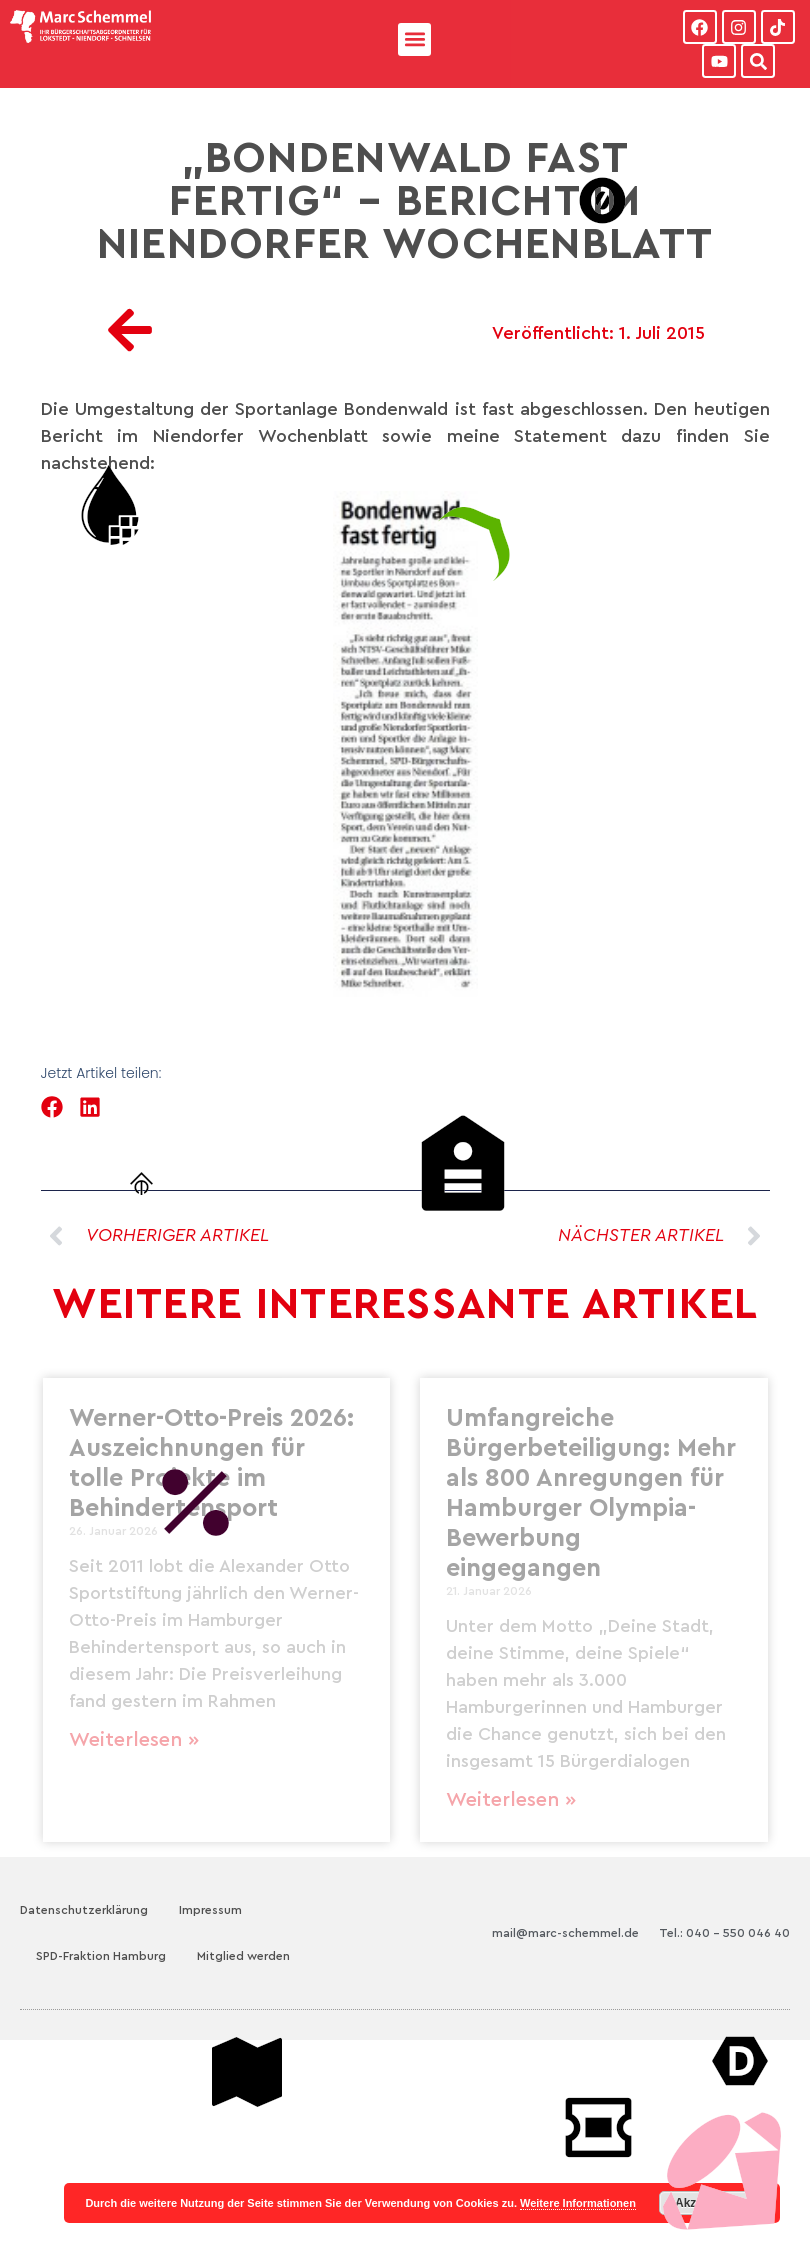  What do you see at coordinates (740, 2061) in the screenshot?
I see `link to devpost profile or portfolio` at bounding box center [740, 2061].